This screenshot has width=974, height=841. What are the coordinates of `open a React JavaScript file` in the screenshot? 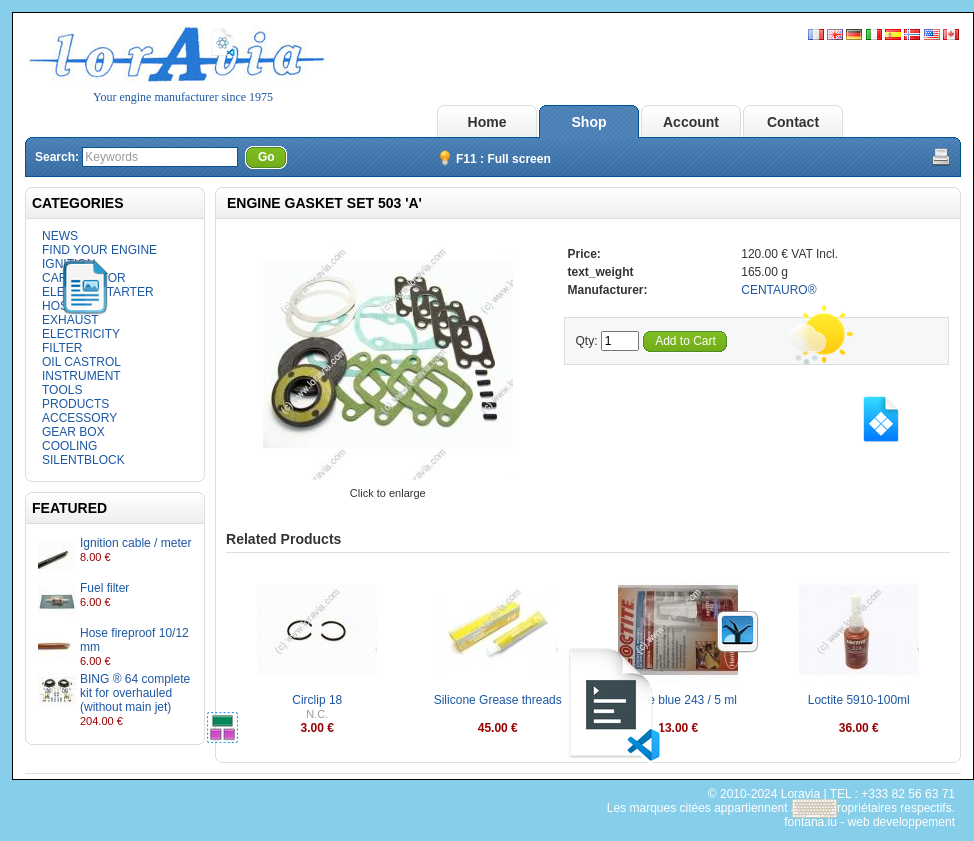 It's located at (222, 42).